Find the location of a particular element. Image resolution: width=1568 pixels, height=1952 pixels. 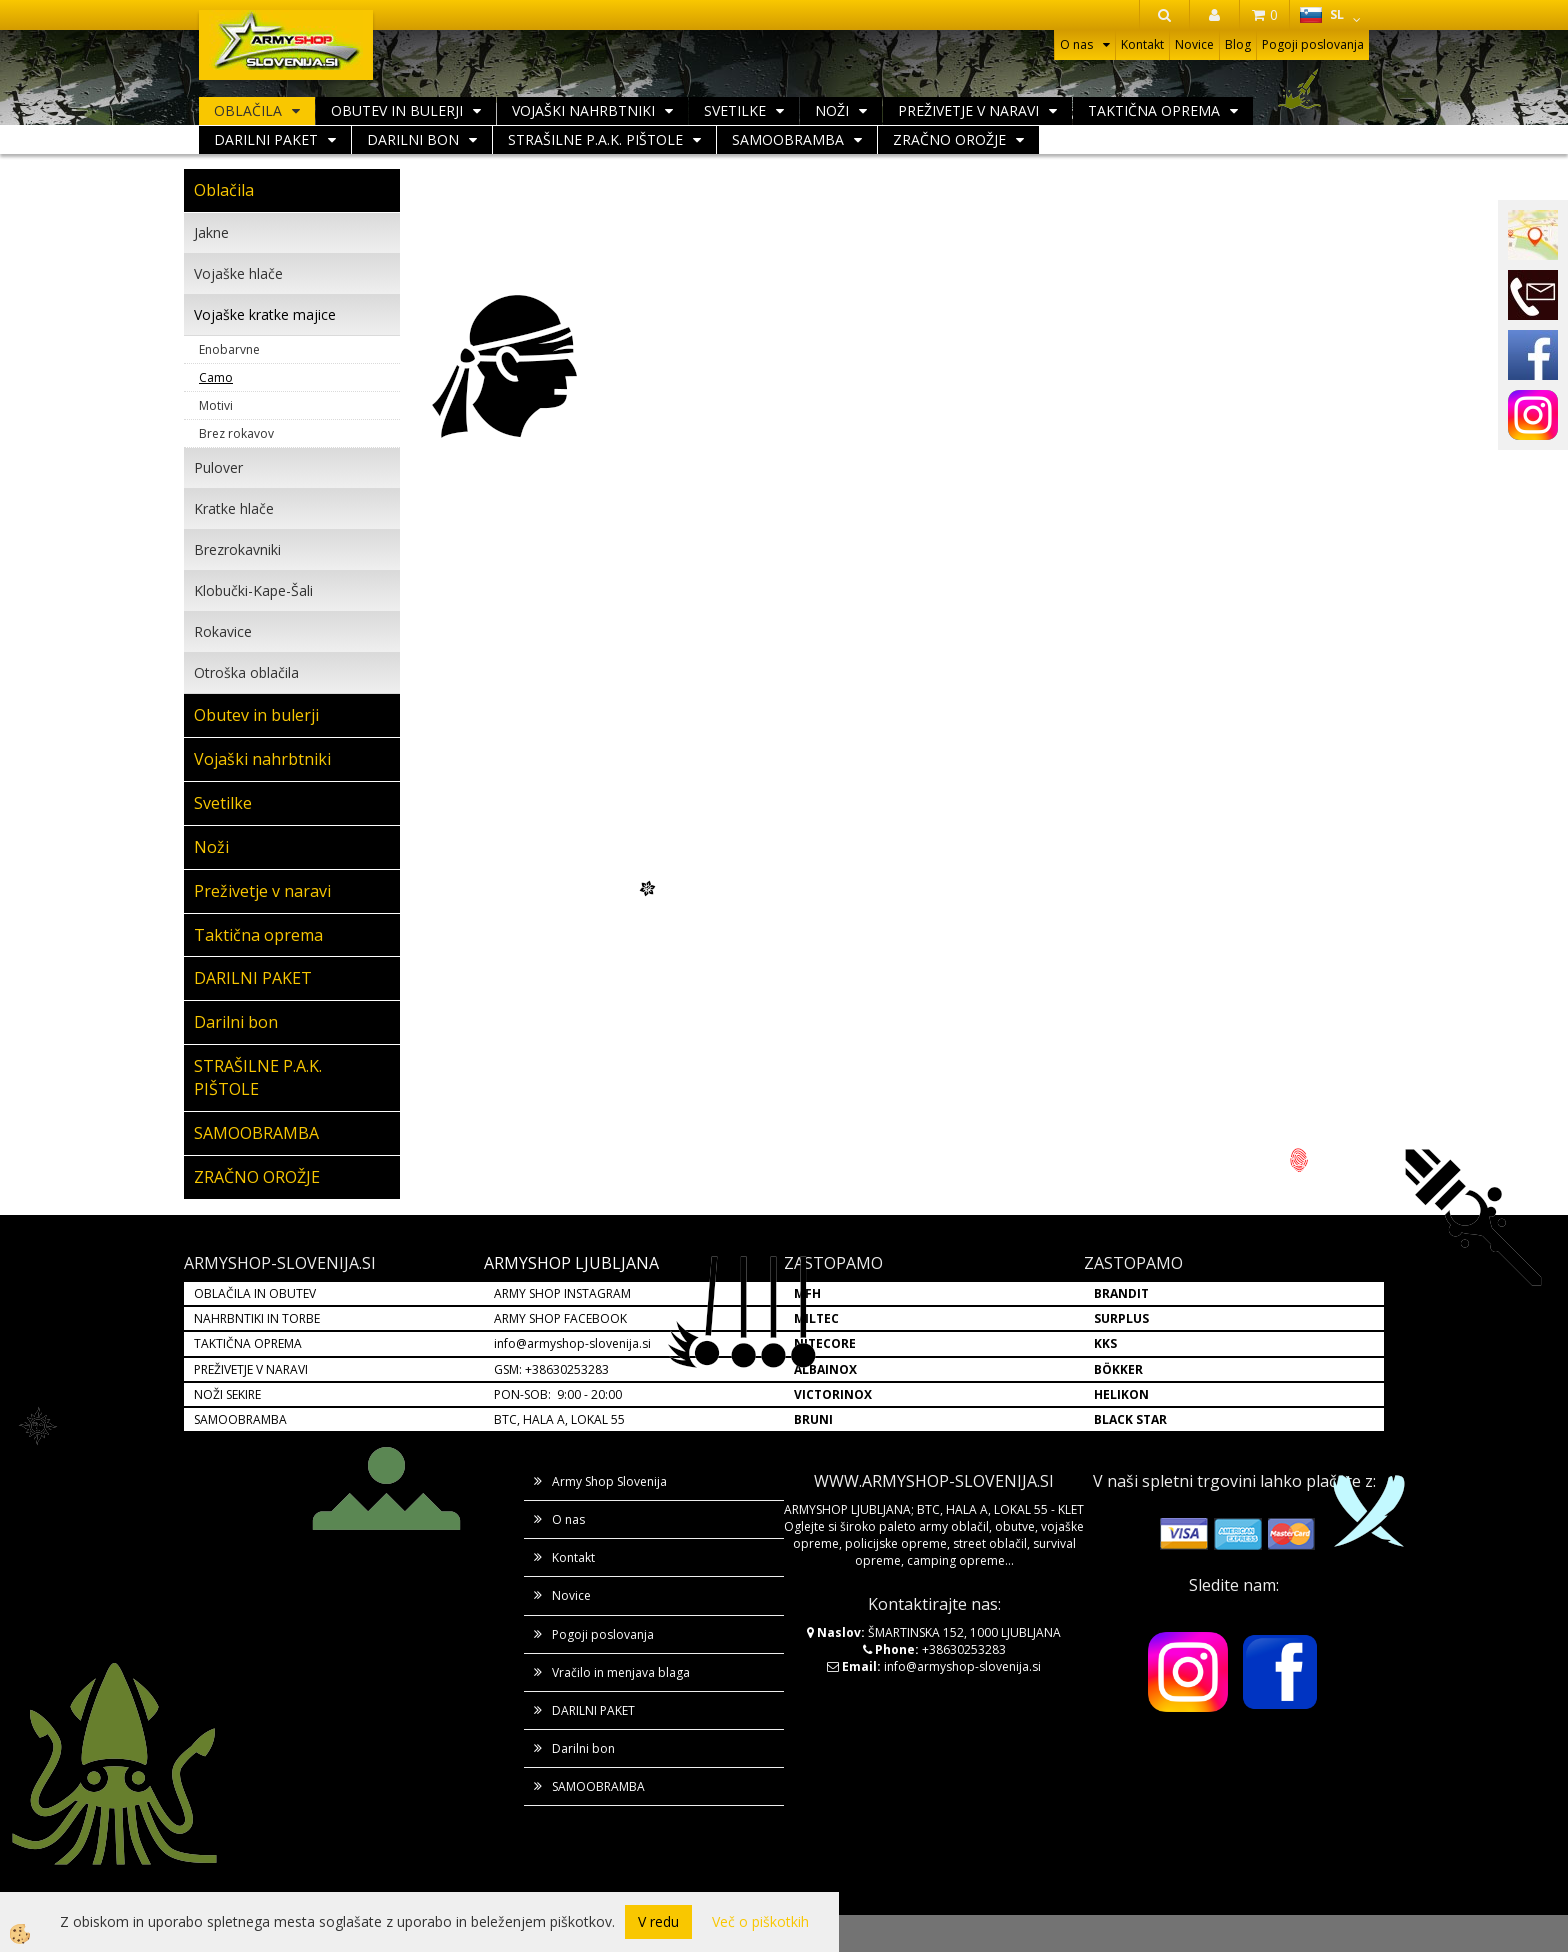

indicates a desert or Egyptian-themed level is located at coordinates (386, 1488).